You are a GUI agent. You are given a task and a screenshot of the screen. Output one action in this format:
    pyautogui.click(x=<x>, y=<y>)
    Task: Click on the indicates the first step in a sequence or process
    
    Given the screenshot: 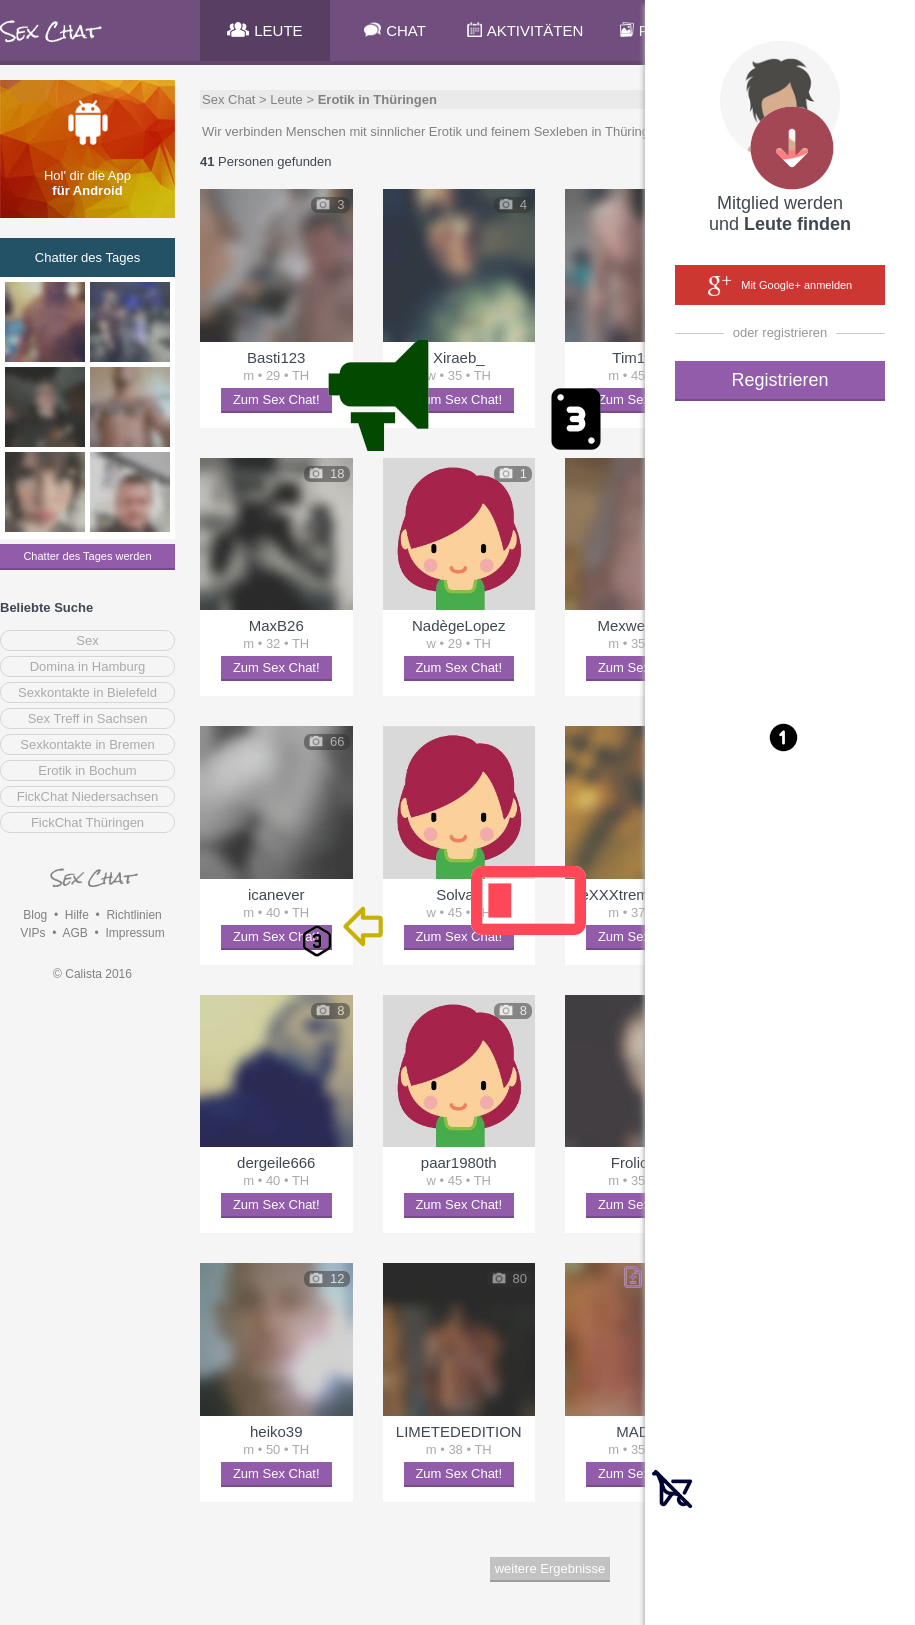 What is the action you would take?
    pyautogui.click(x=783, y=737)
    